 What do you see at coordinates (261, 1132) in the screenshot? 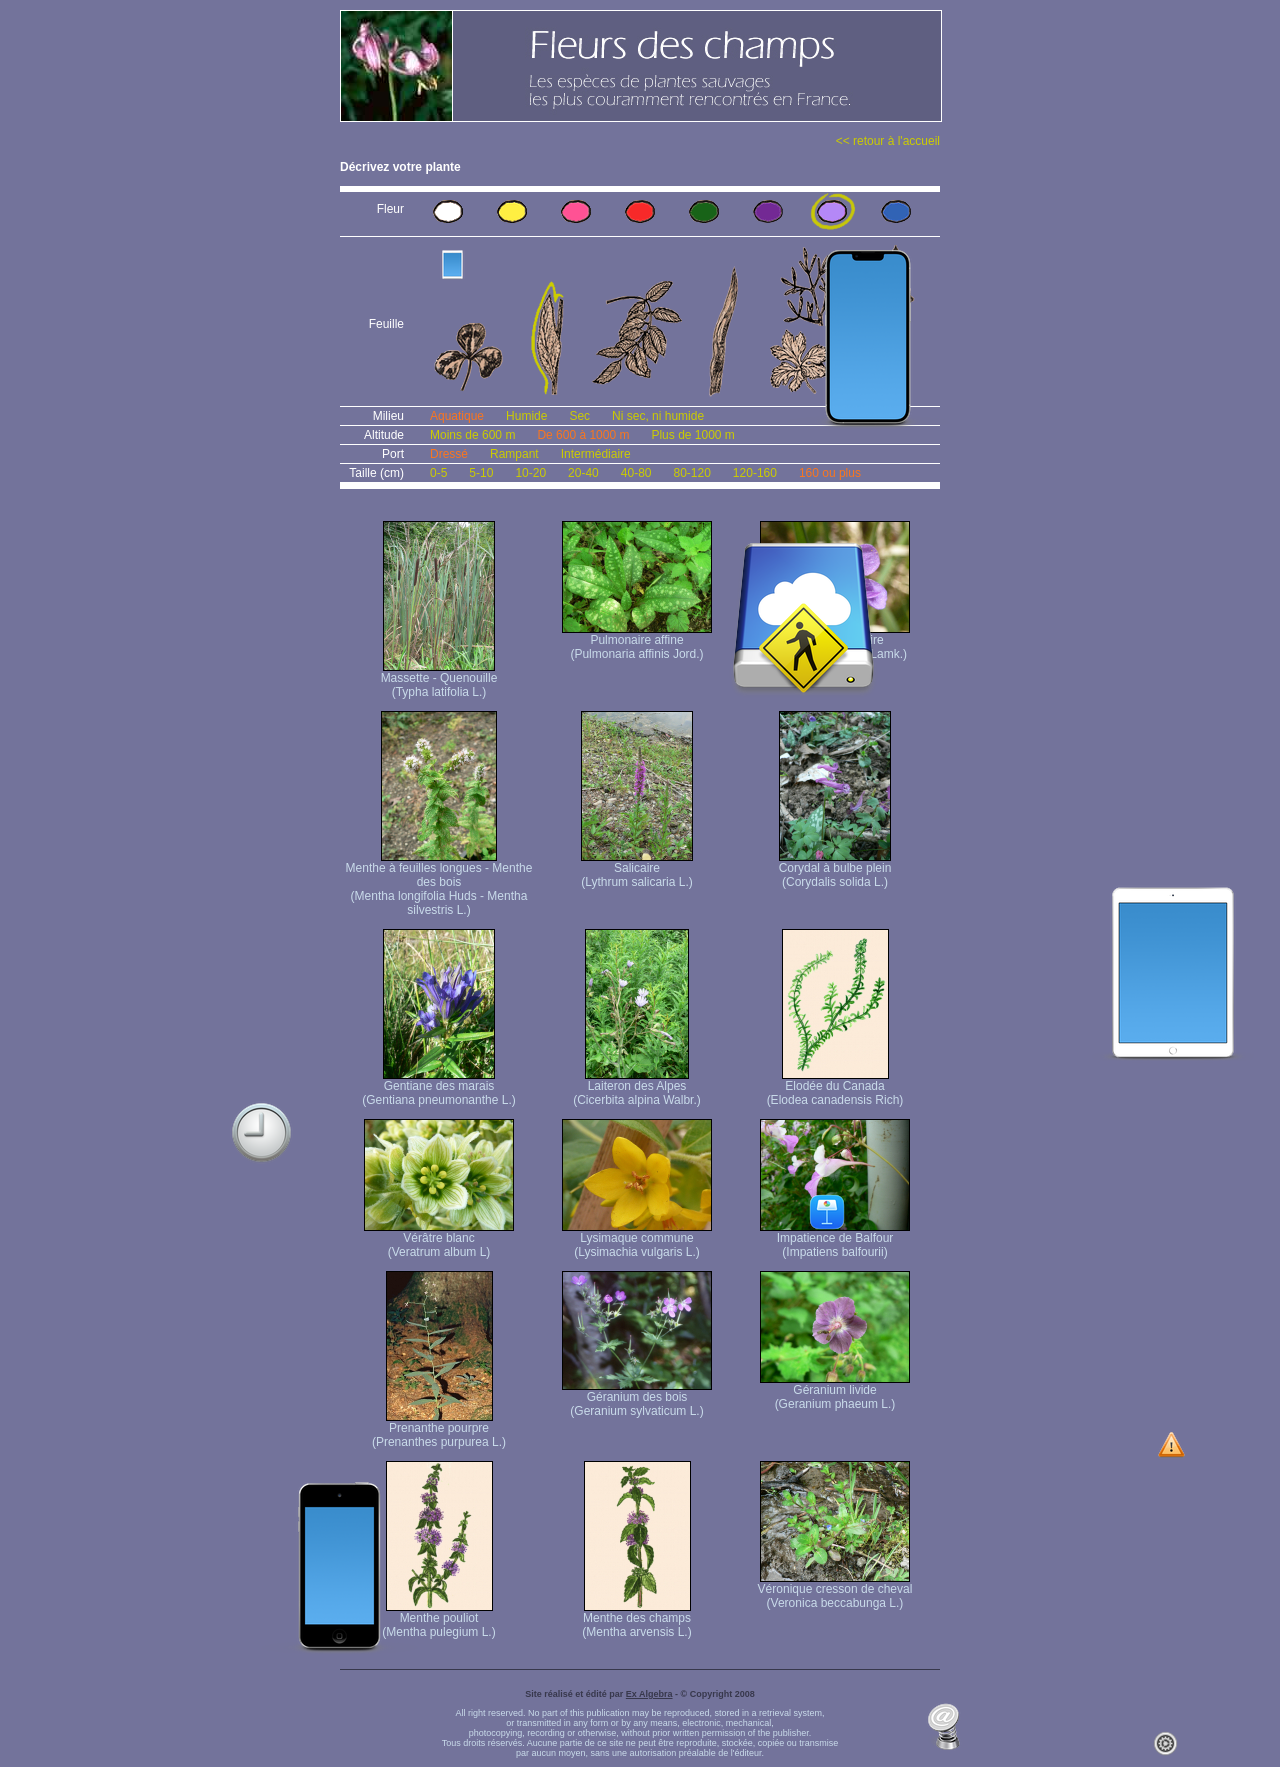
I see `view recently accessed files` at bounding box center [261, 1132].